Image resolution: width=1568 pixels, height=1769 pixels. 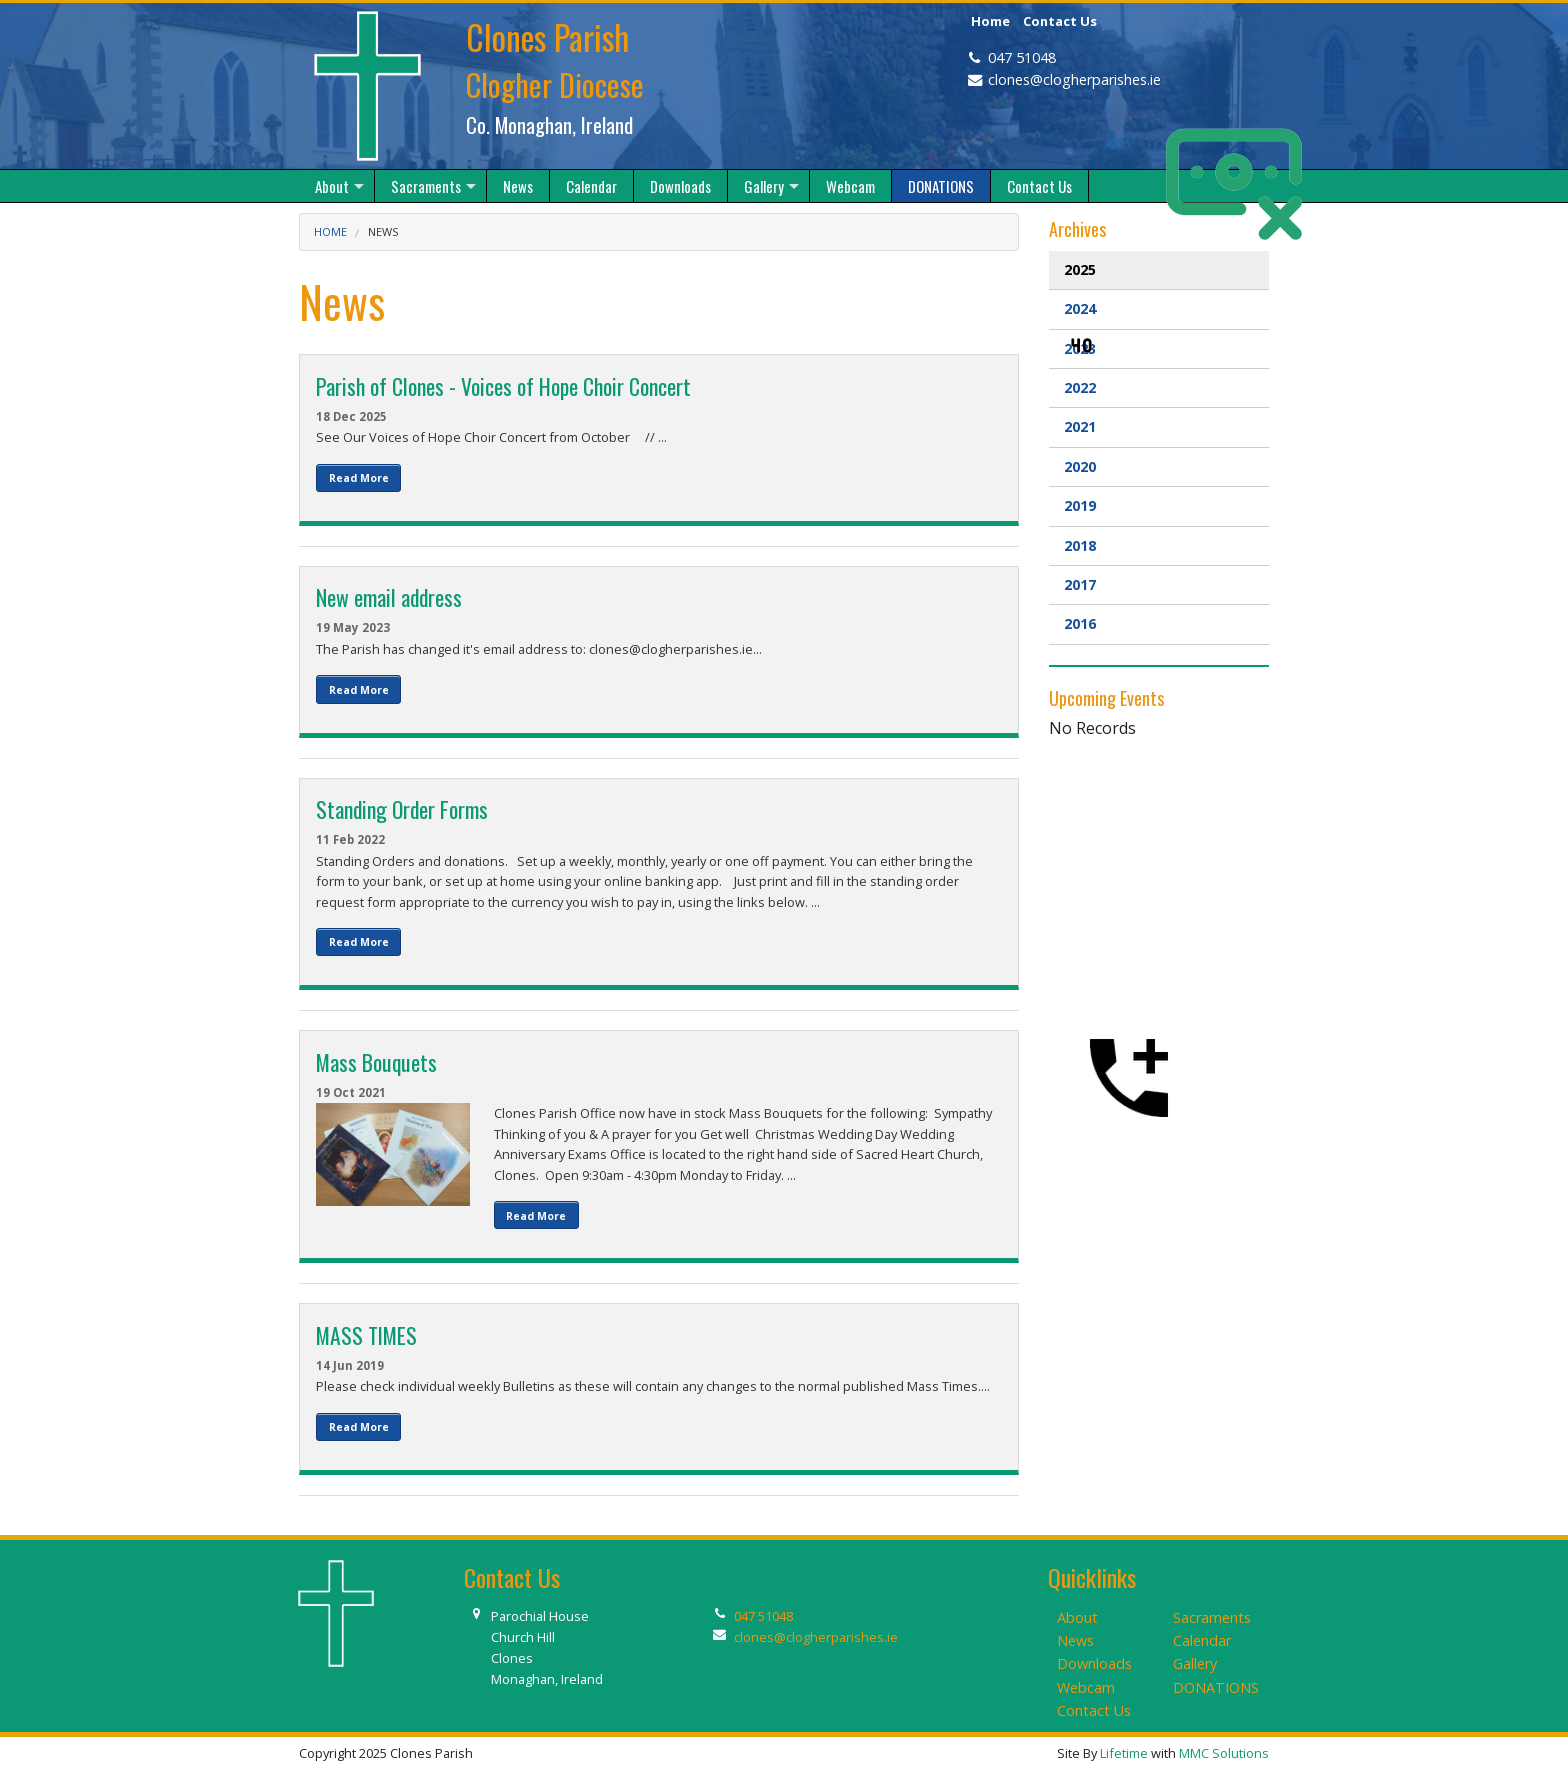 I want to click on indicates 40 items or notifications, so click(x=1081, y=345).